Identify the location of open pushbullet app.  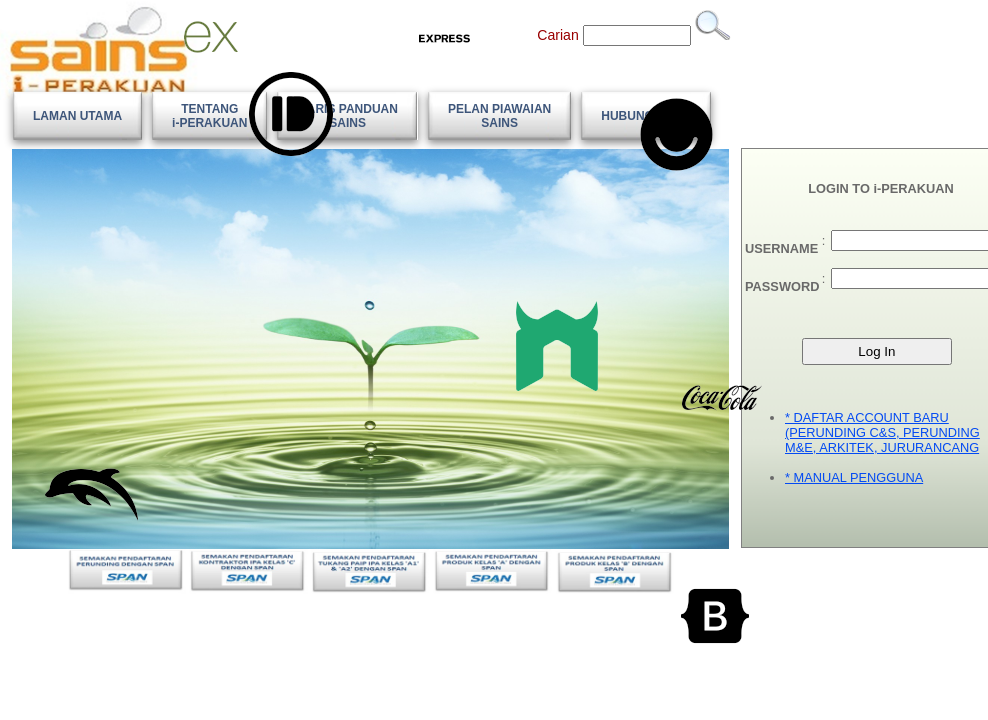
(291, 114).